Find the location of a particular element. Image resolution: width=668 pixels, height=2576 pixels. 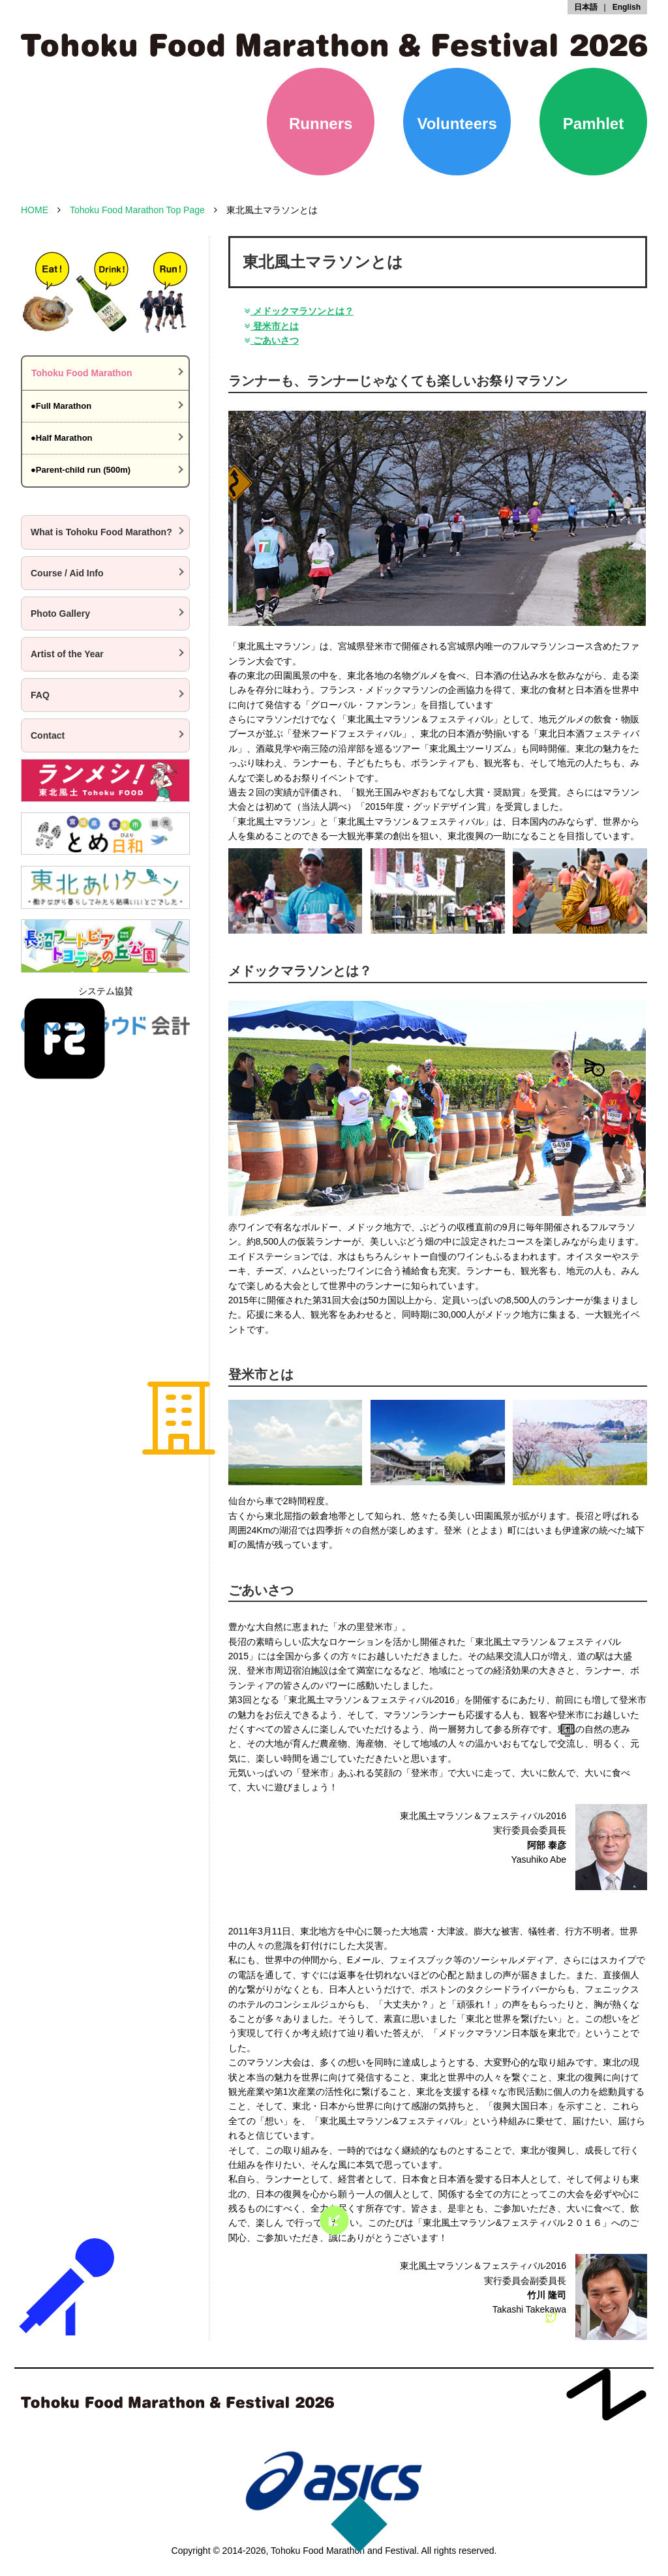

set a log breakpoint in code is located at coordinates (359, 2524).